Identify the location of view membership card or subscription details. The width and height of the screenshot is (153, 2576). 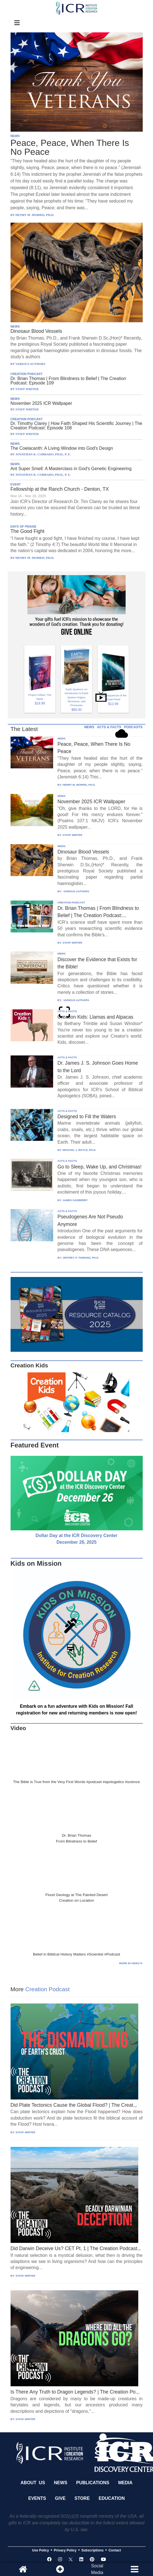
(71, 1648).